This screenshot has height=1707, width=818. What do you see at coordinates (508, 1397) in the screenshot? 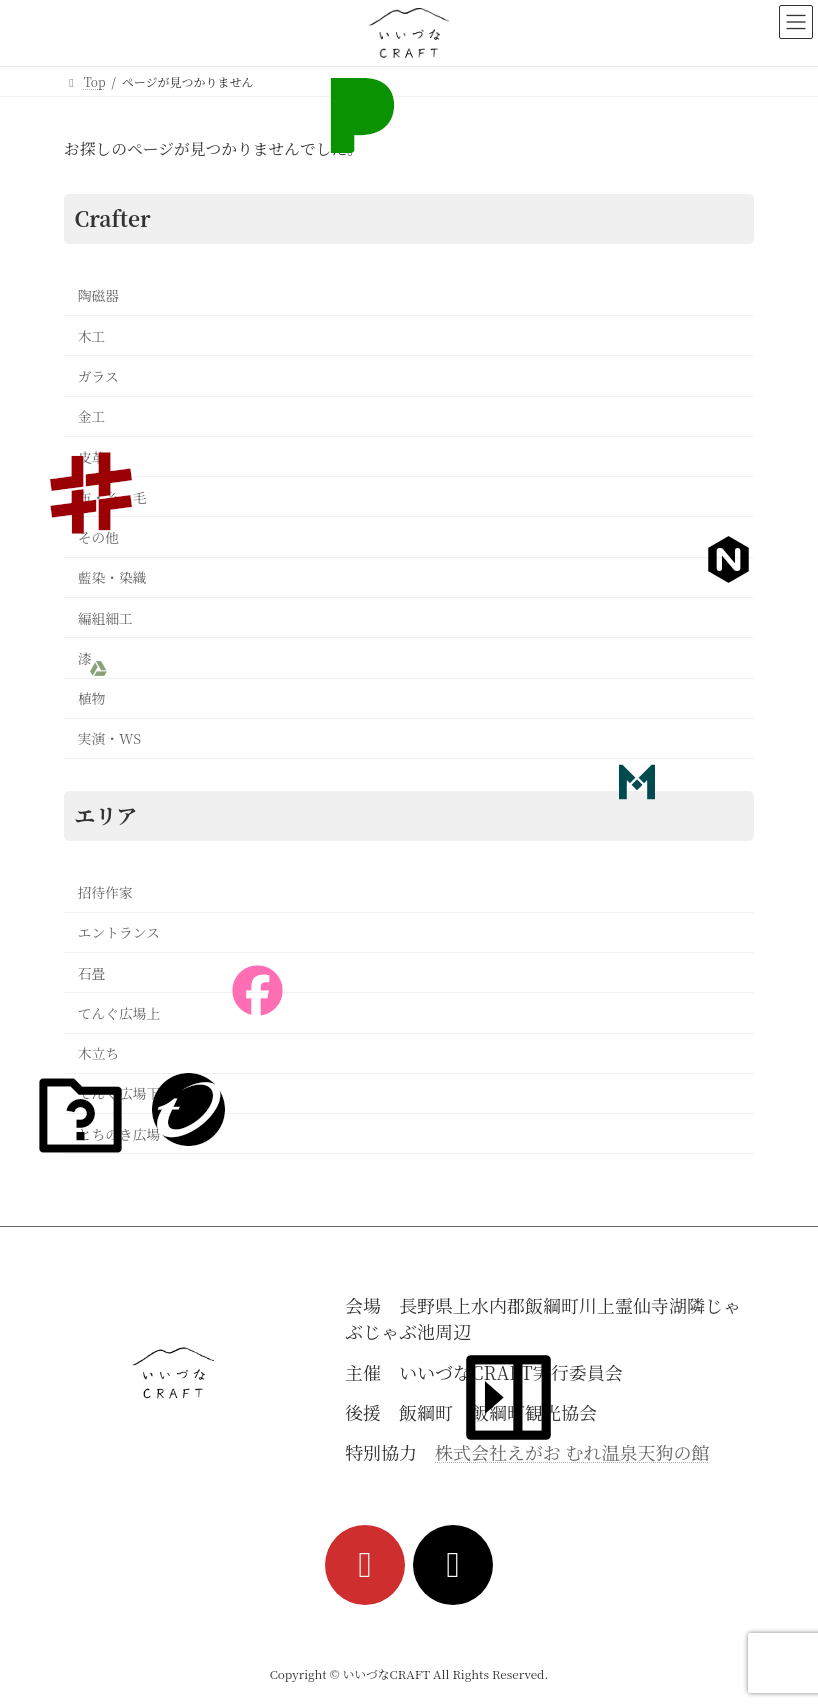
I see `expand or show the sidebar panel` at bounding box center [508, 1397].